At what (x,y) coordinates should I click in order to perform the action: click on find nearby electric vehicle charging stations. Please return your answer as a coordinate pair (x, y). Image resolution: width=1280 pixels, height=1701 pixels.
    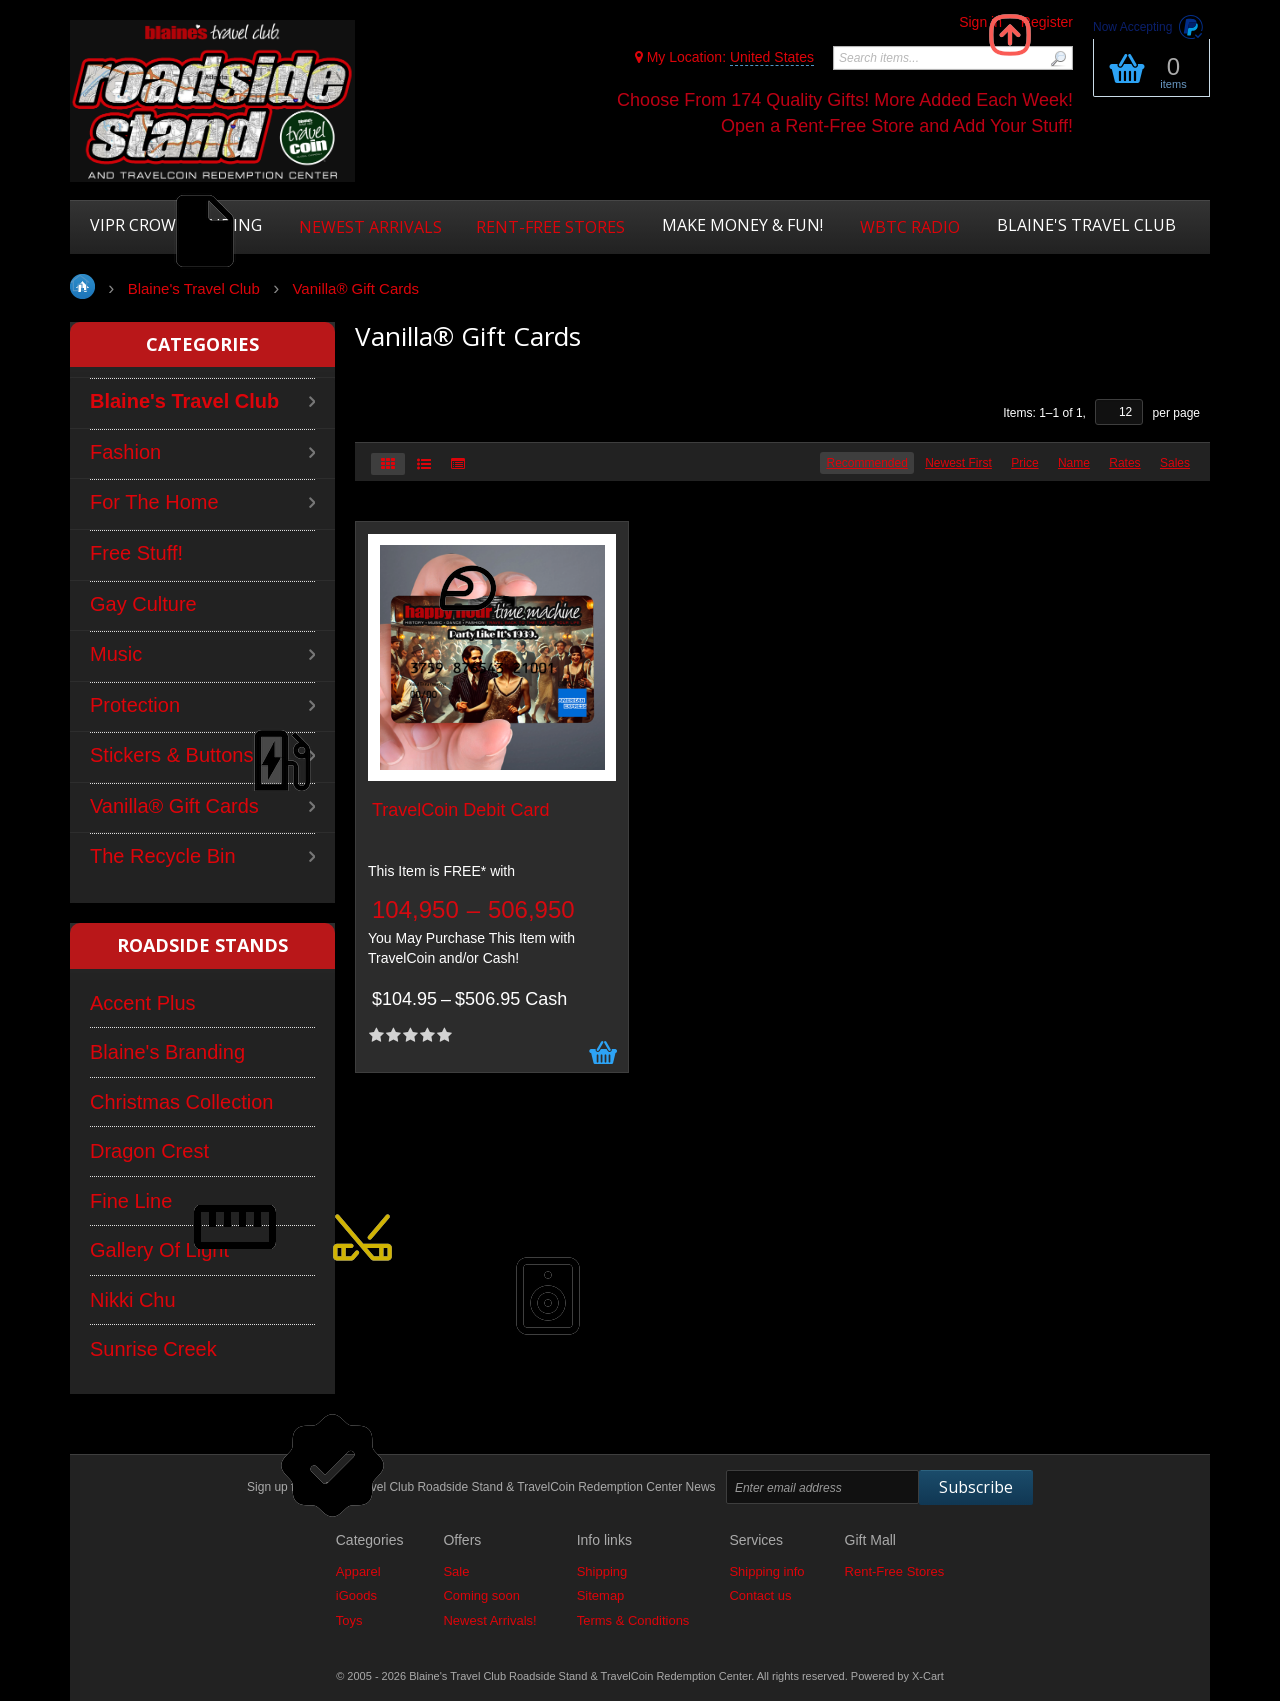
    Looking at the image, I should click on (281, 760).